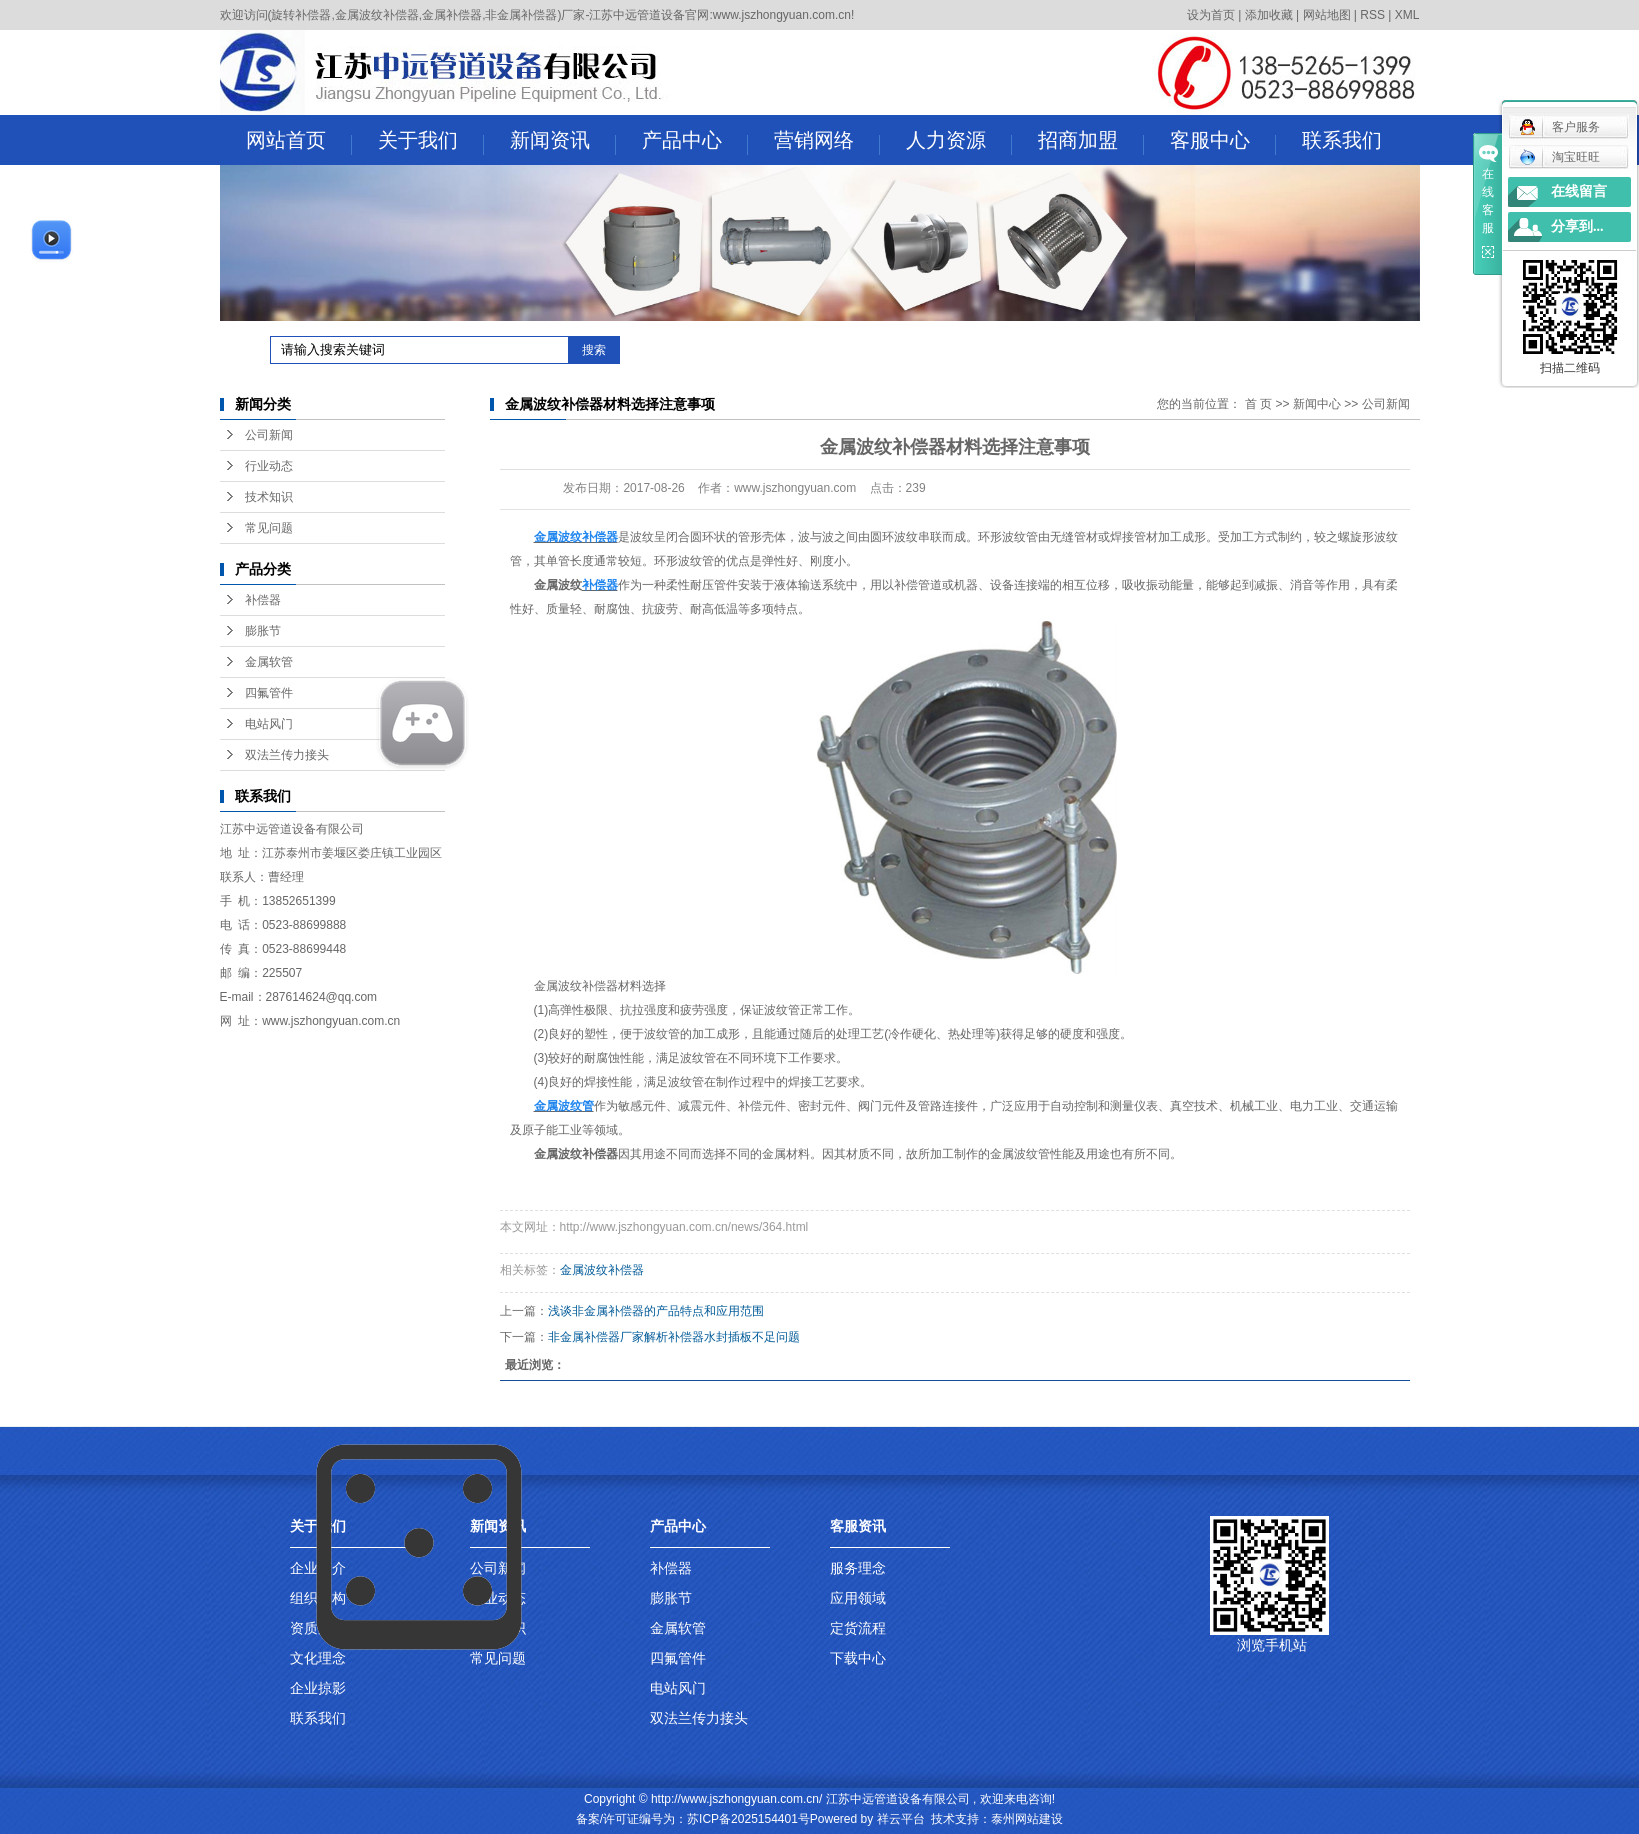 Image resolution: width=1639 pixels, height=1834 pixels. Describe the element at coordinates (51, 240) in the screenshot. I see `open multimedia playback settings` at that location.